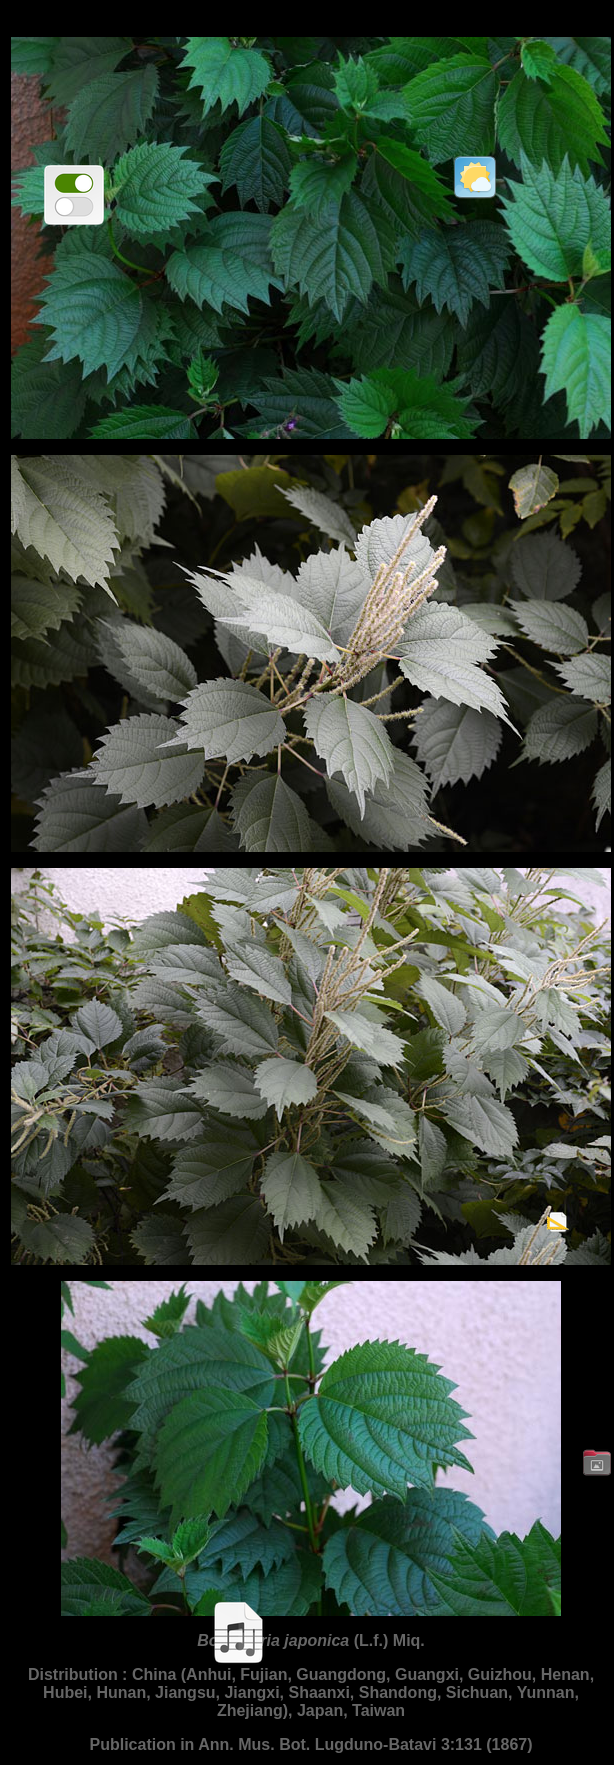  What do you see at coordinates (558, 1222) in the screenshot?
I see `configure page layout and formatting options` at bounding box center [558, 1222].